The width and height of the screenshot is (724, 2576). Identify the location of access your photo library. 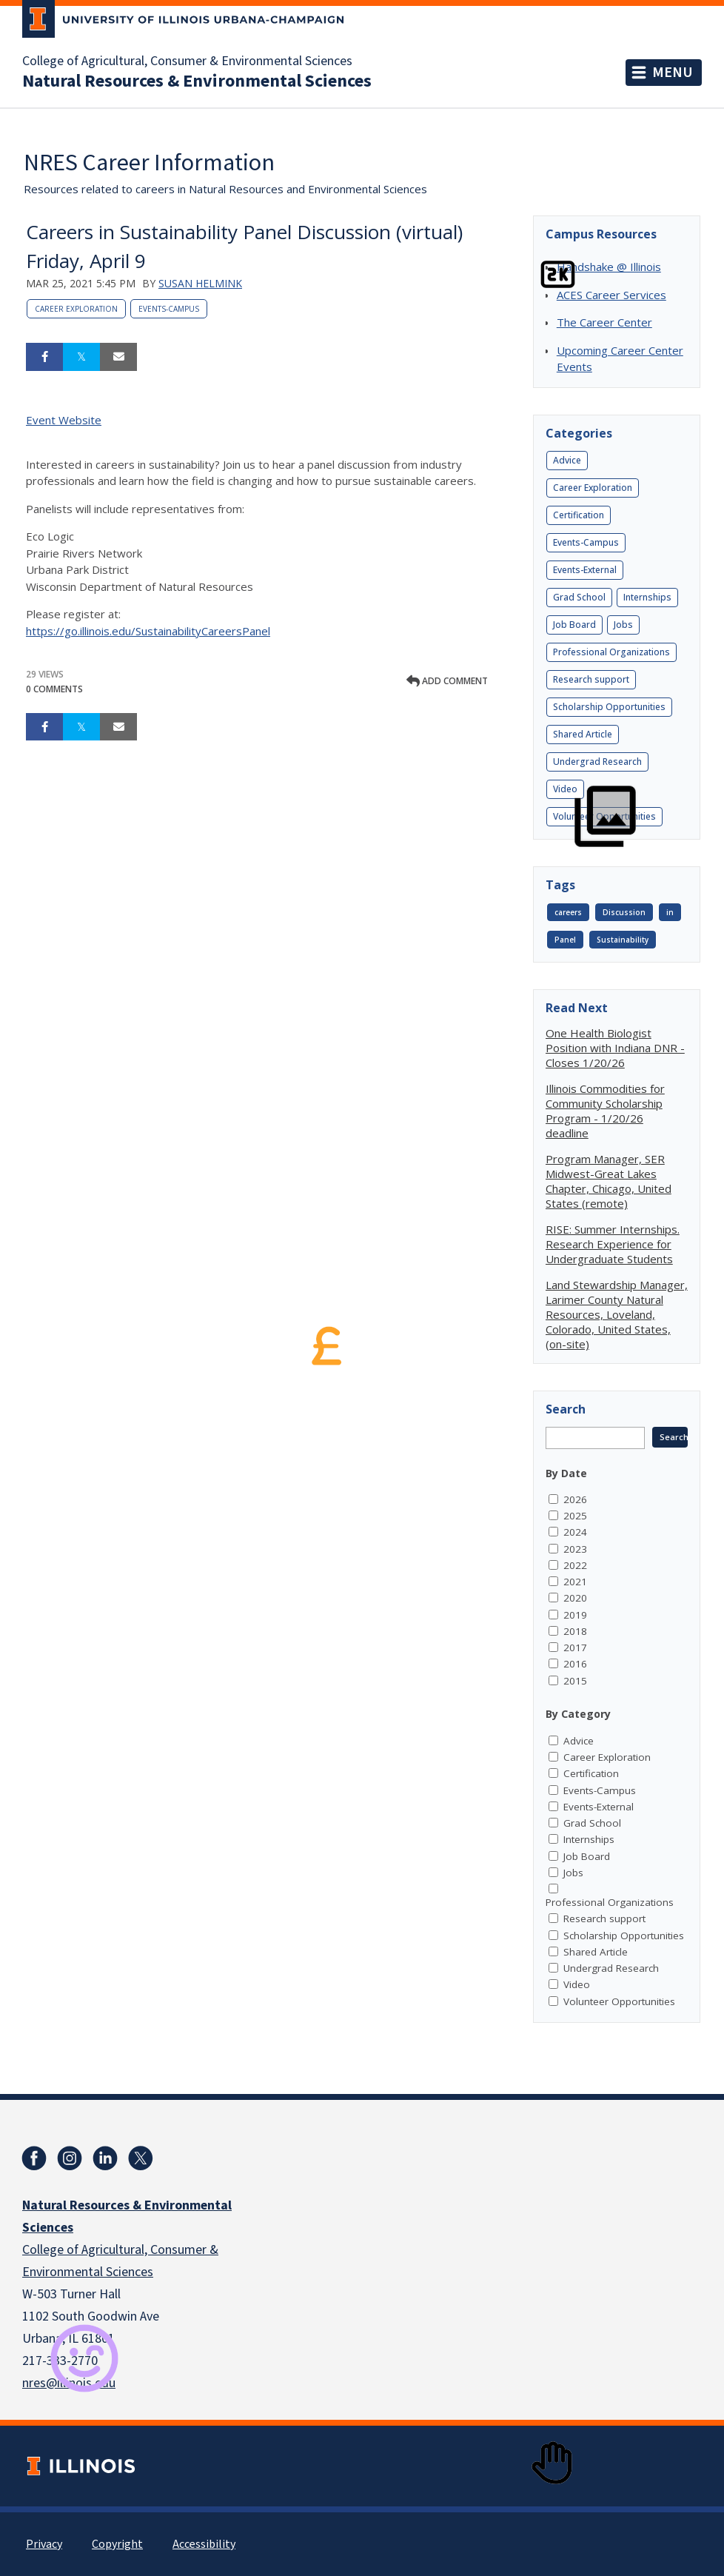
(605, 816).